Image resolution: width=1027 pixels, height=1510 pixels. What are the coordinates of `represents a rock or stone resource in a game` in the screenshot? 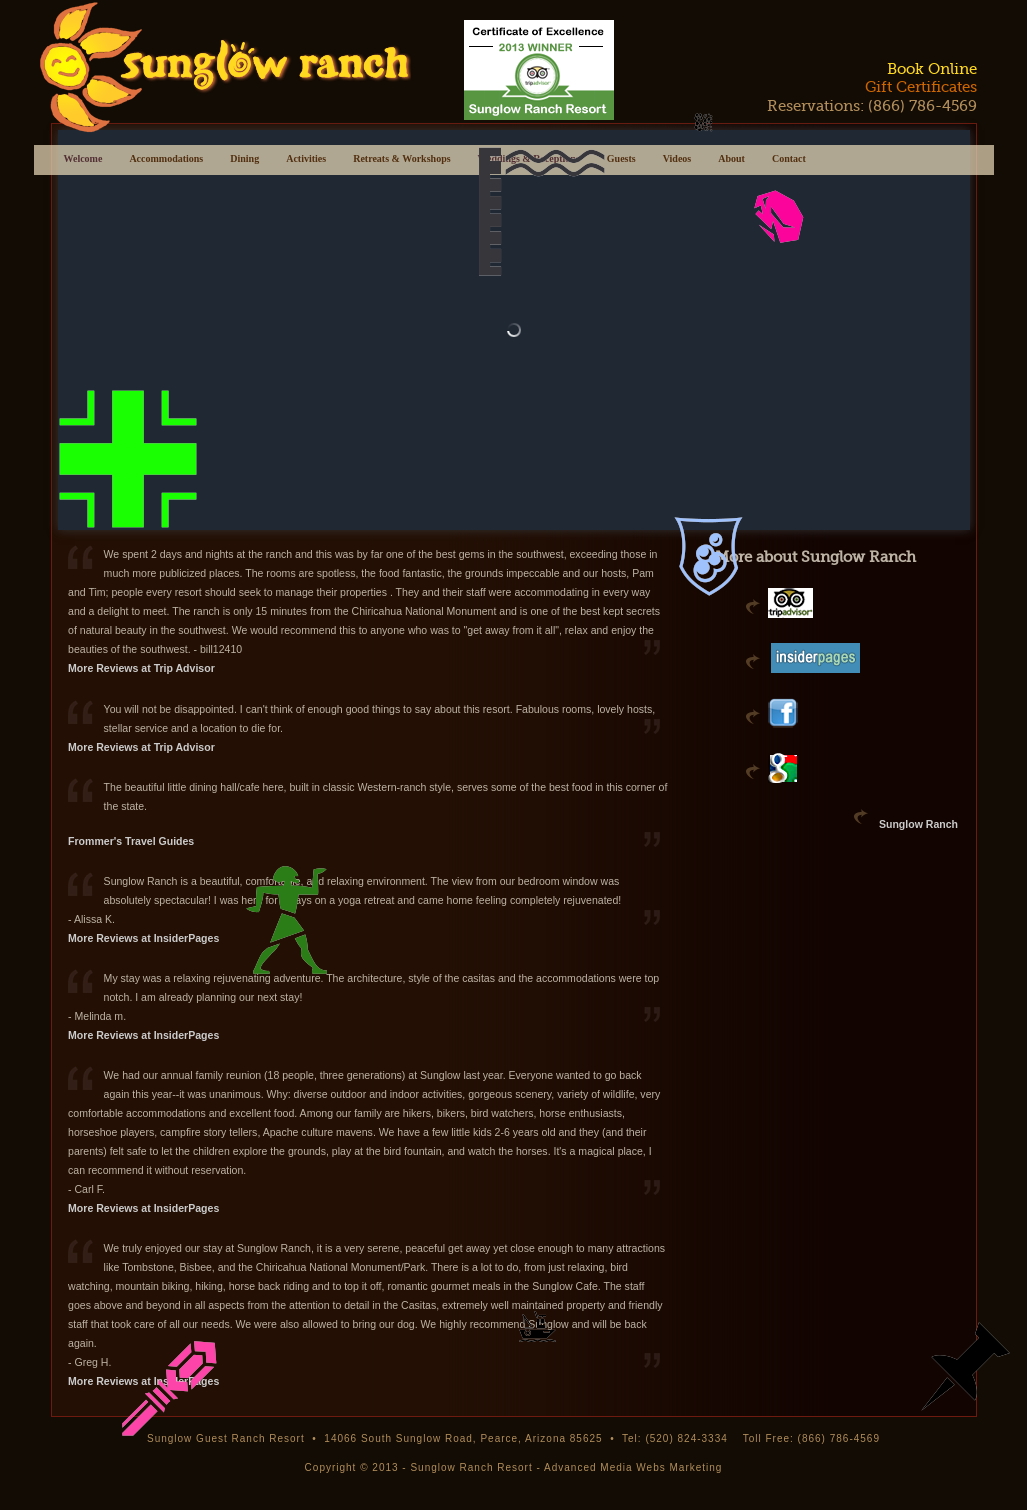 It's located at (778, 216).